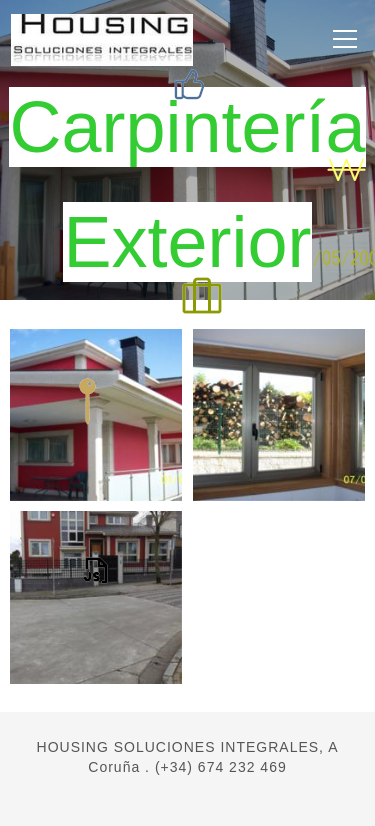 The image size is (375, 826). What do you see at coordinates (346, 168) in the screenshot?
I see `indicates south korean won currency` at bounding box center [346, 168].